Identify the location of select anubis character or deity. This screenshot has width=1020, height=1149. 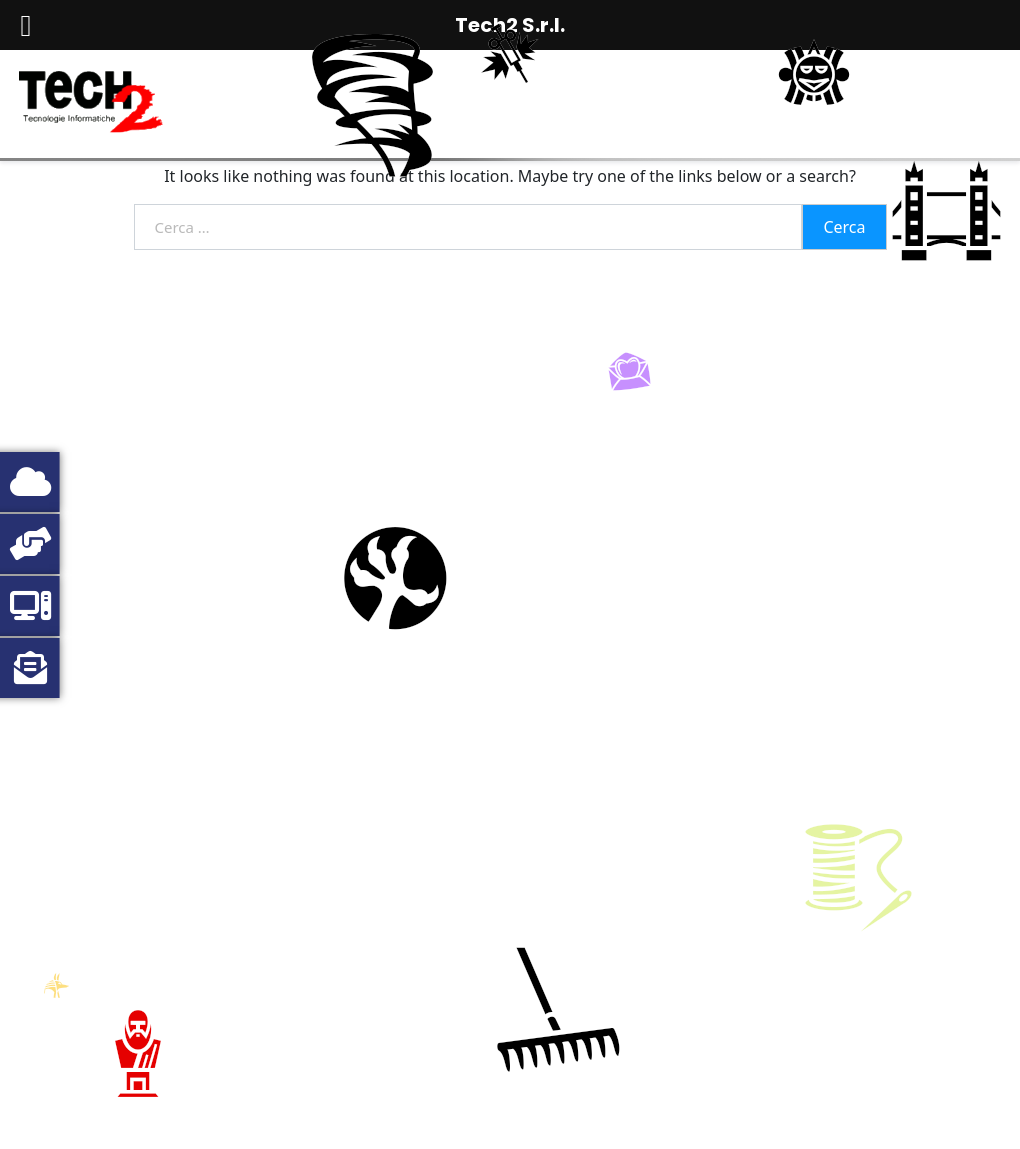
(56, 985).